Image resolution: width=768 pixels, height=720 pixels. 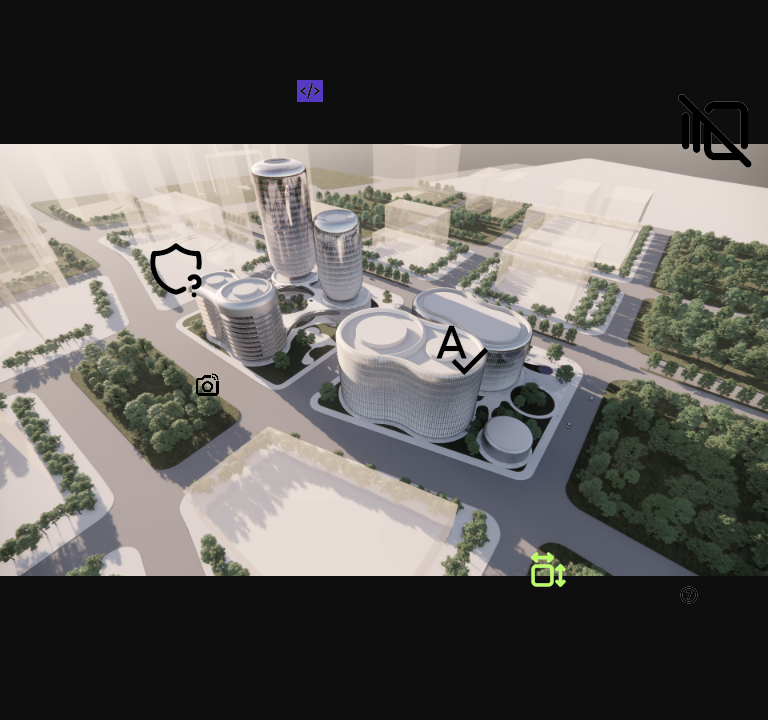 I want to click on adjust element dimensions, so click(x=548, y=569).